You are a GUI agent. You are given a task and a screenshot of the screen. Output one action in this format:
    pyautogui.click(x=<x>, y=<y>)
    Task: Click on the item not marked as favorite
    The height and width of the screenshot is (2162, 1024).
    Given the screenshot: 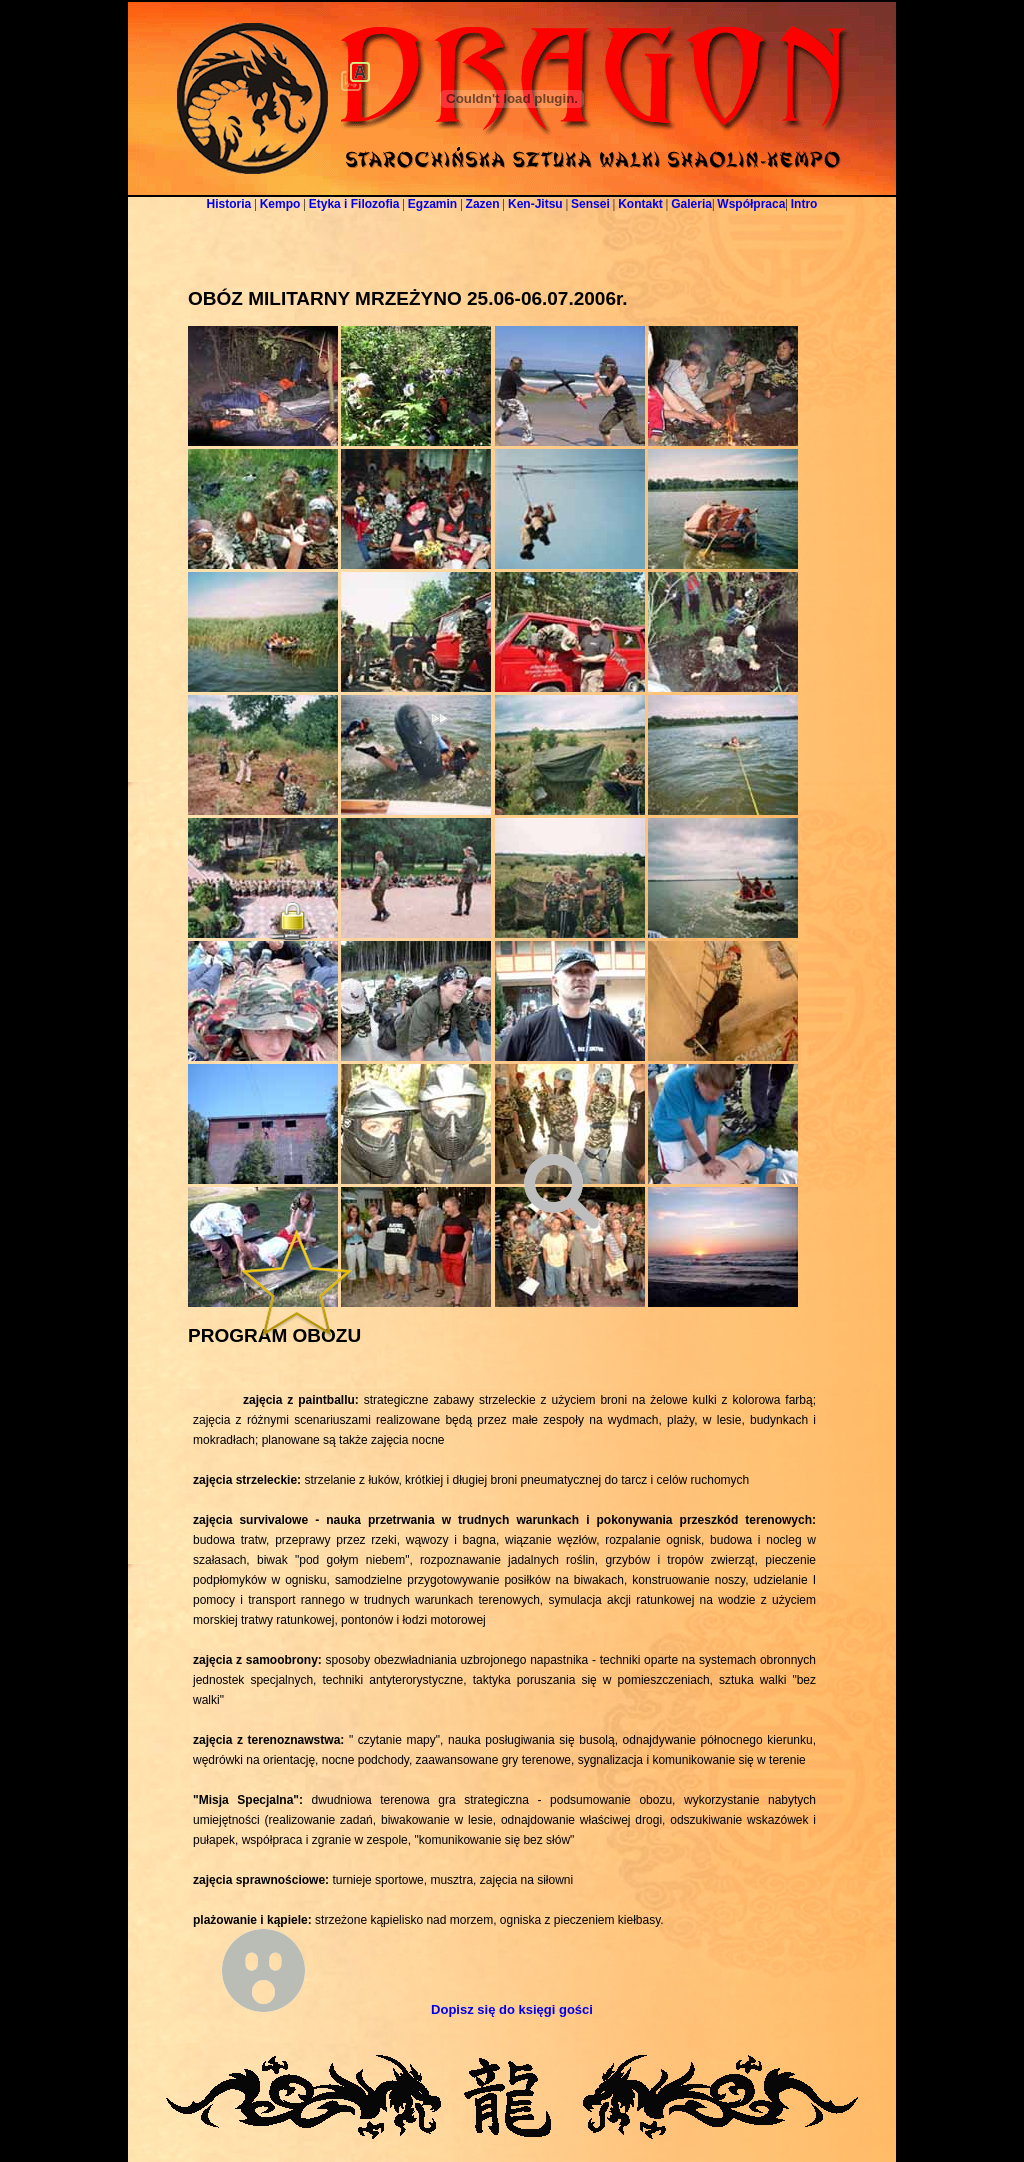 What is the action you would take?
    pyautogui.click(x=296, y=1285)
    